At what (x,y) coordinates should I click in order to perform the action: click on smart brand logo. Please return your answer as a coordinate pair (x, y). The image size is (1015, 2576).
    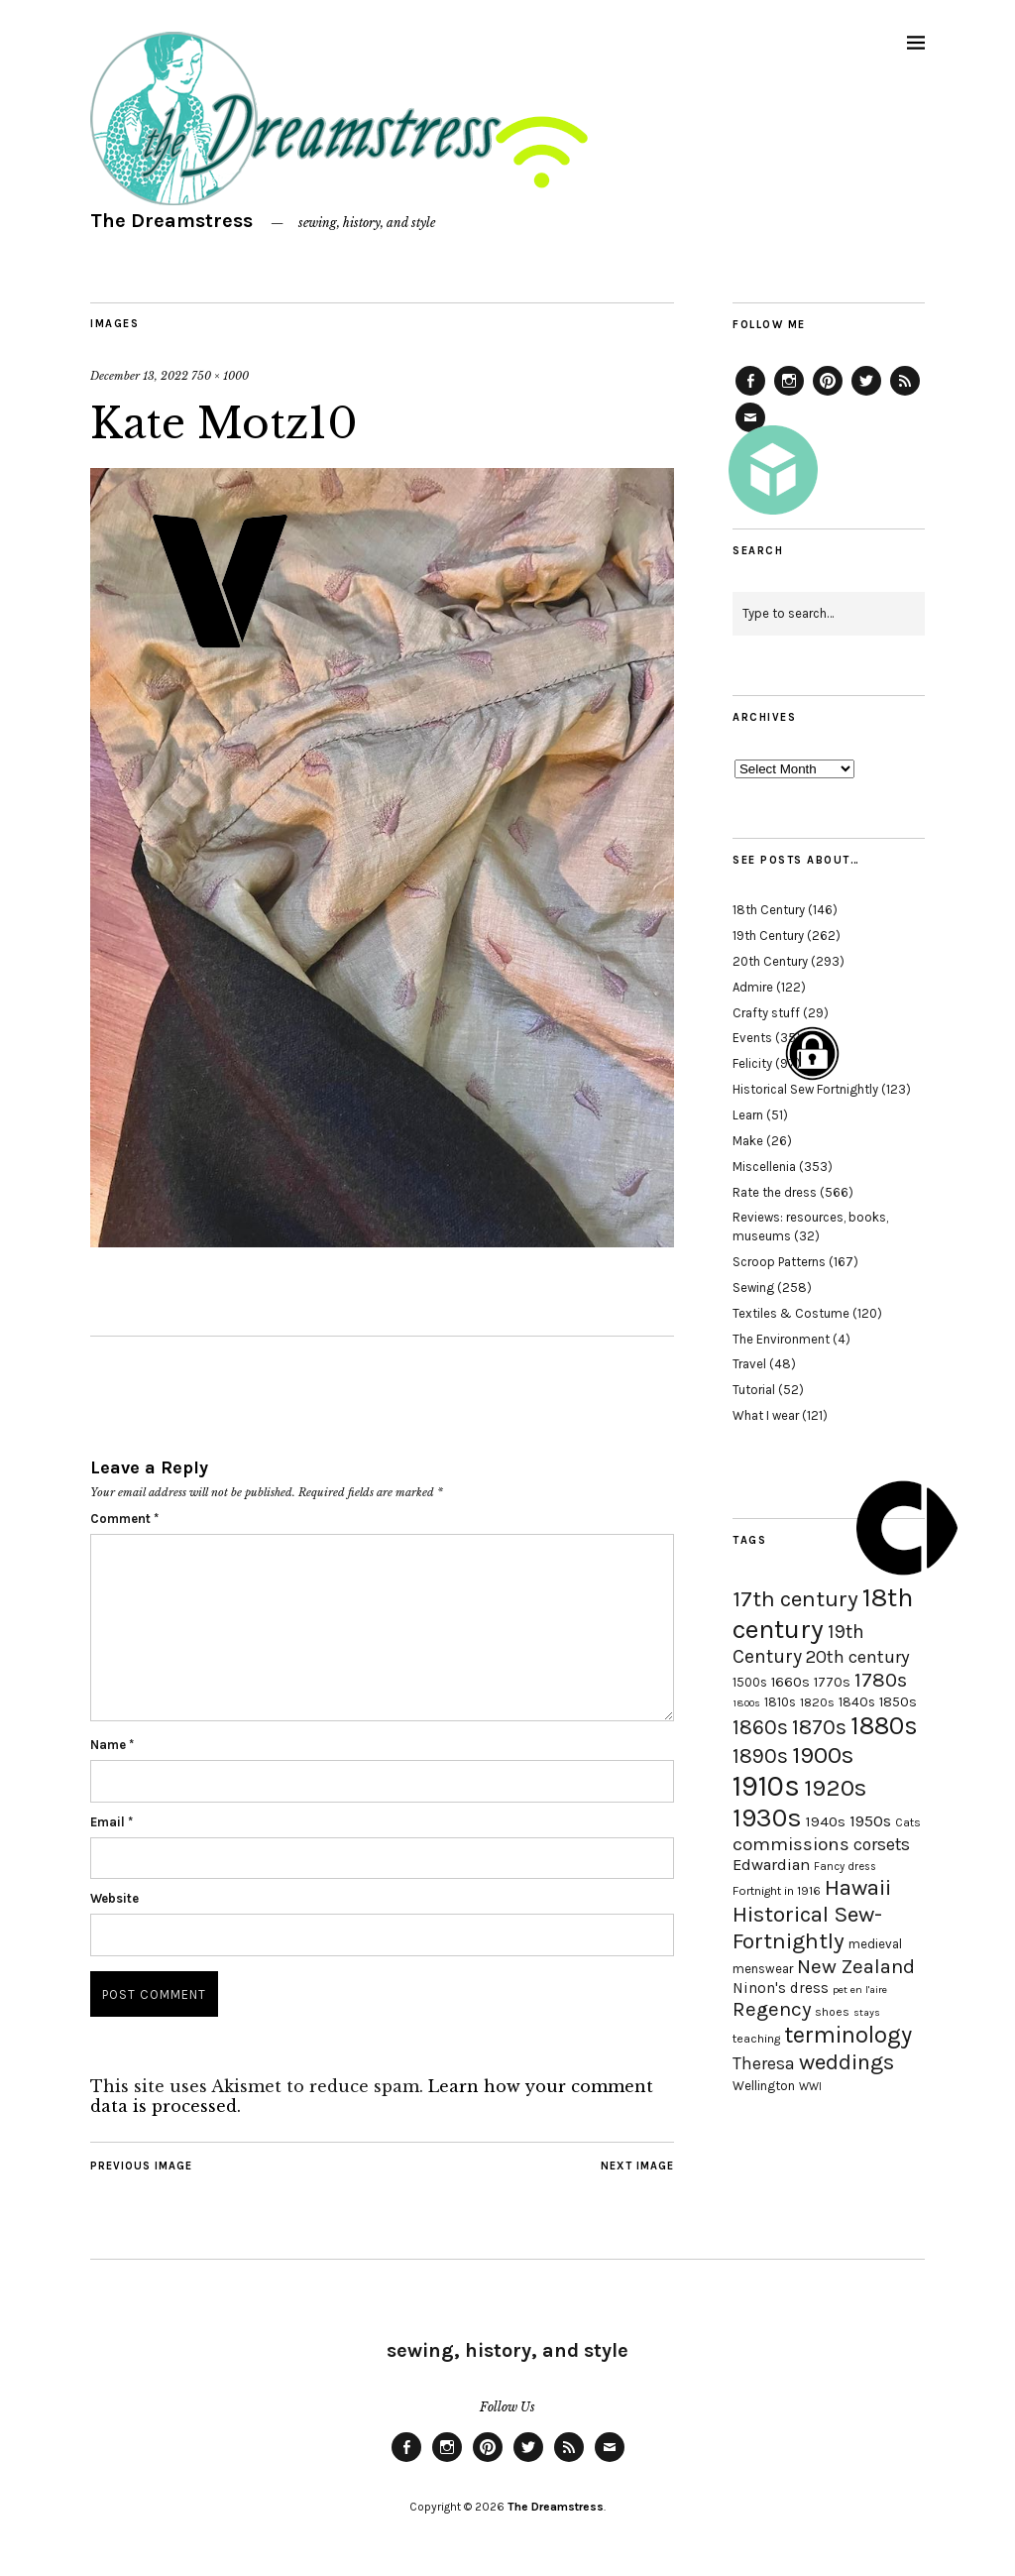
    Looking at the image, I should click on (907, 1528).